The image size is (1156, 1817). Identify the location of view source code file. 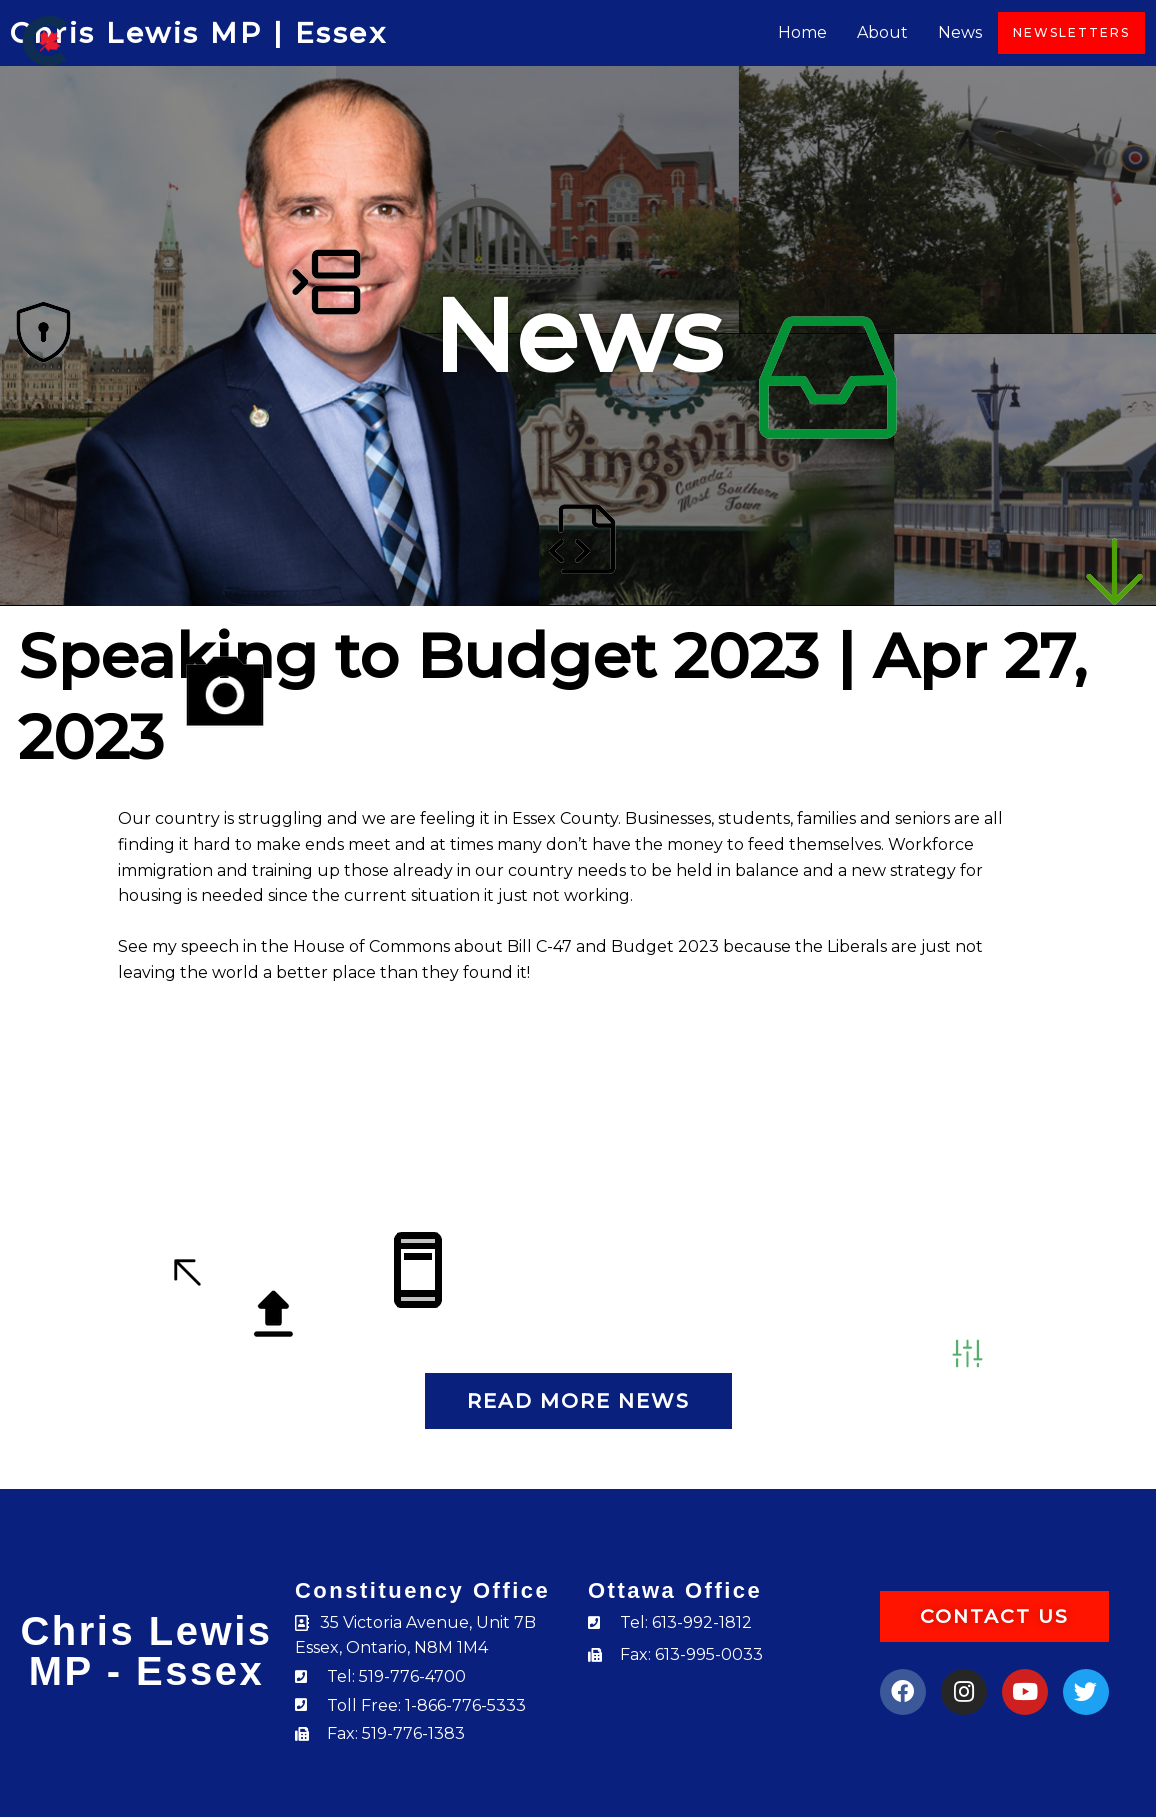
(587, 539).